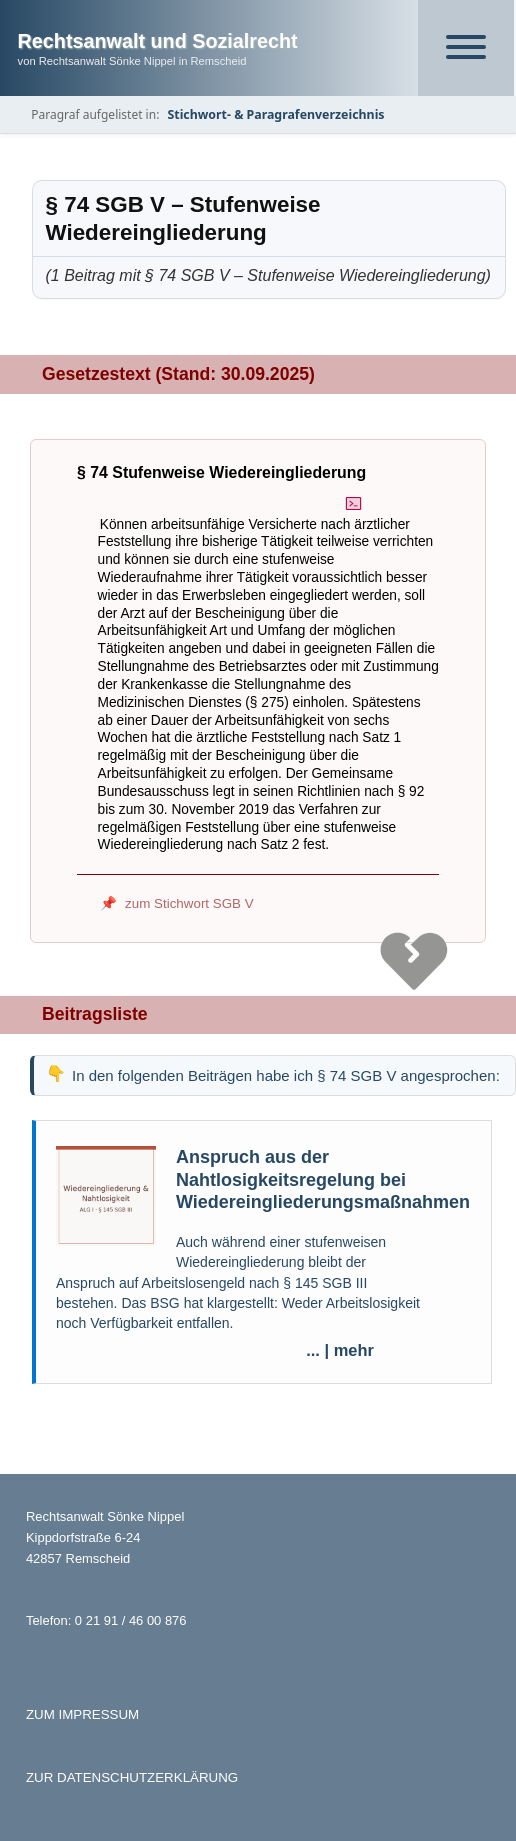 The height and width of the screenshot is (1841, 516). Describe the element at coordinates (353, 503) in the screenshot. I see `open terminal or command line interface` at that location.